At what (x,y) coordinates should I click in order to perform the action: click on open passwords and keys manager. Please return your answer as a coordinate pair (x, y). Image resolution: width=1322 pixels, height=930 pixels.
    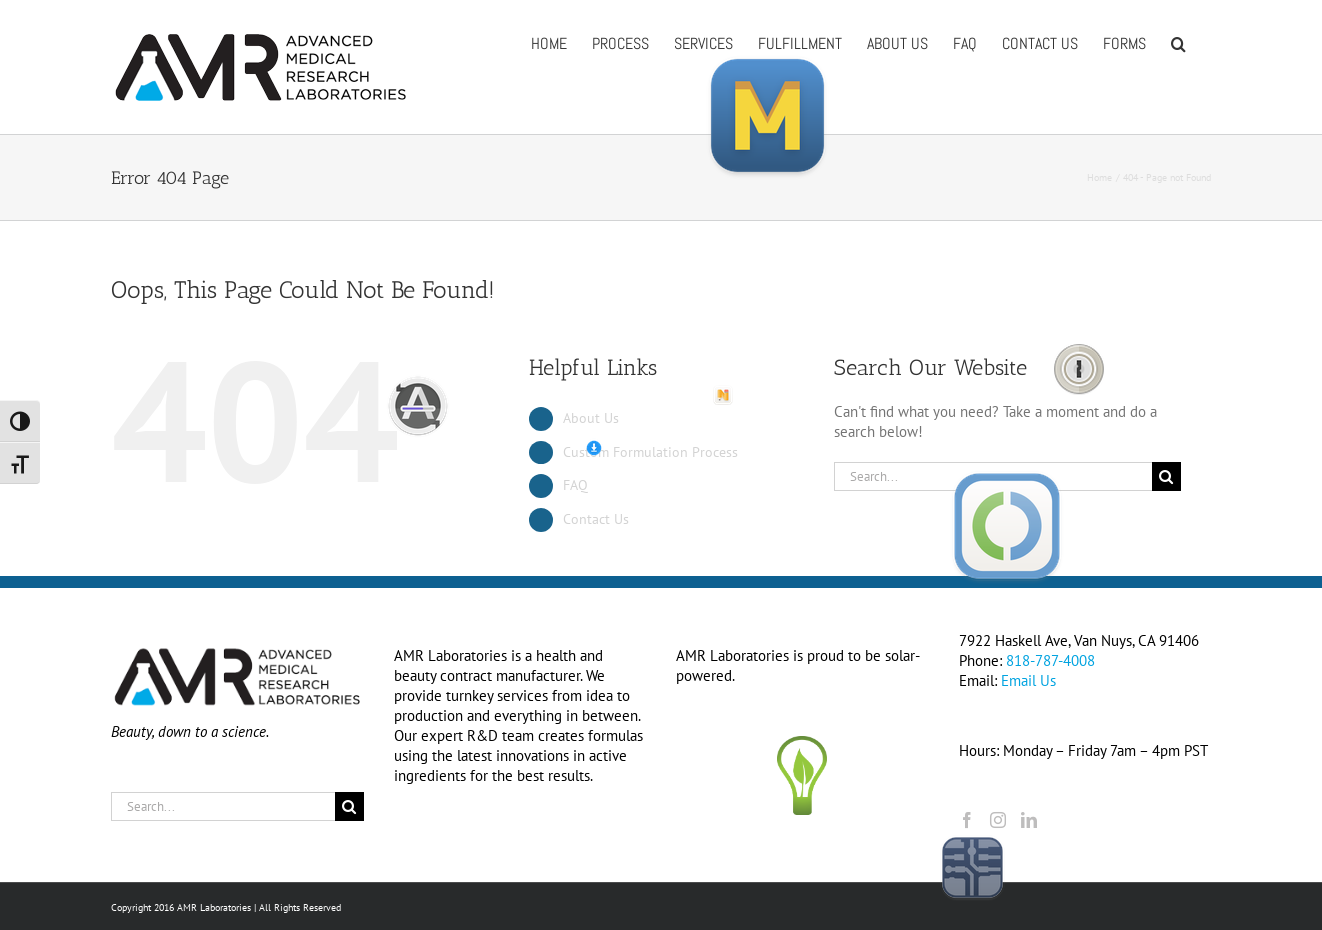
    Looking at the image, I should click on (1079, 369).